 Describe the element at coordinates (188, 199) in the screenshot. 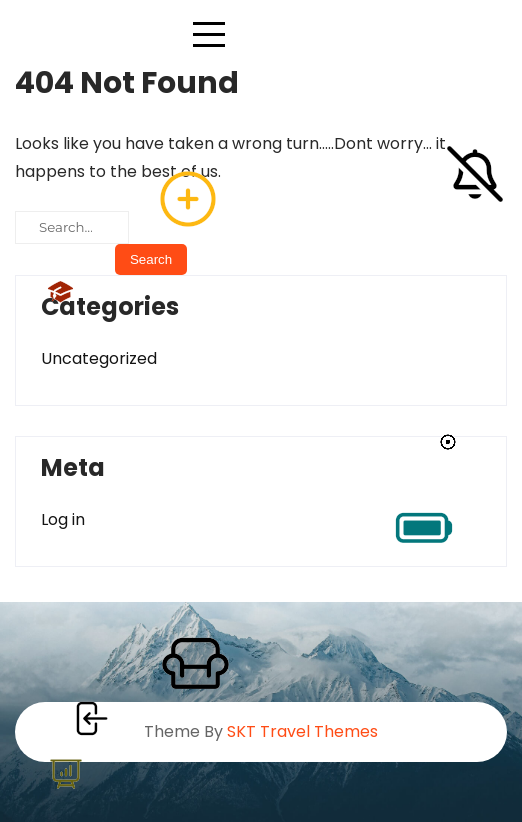

I see `add a new item` at that location.